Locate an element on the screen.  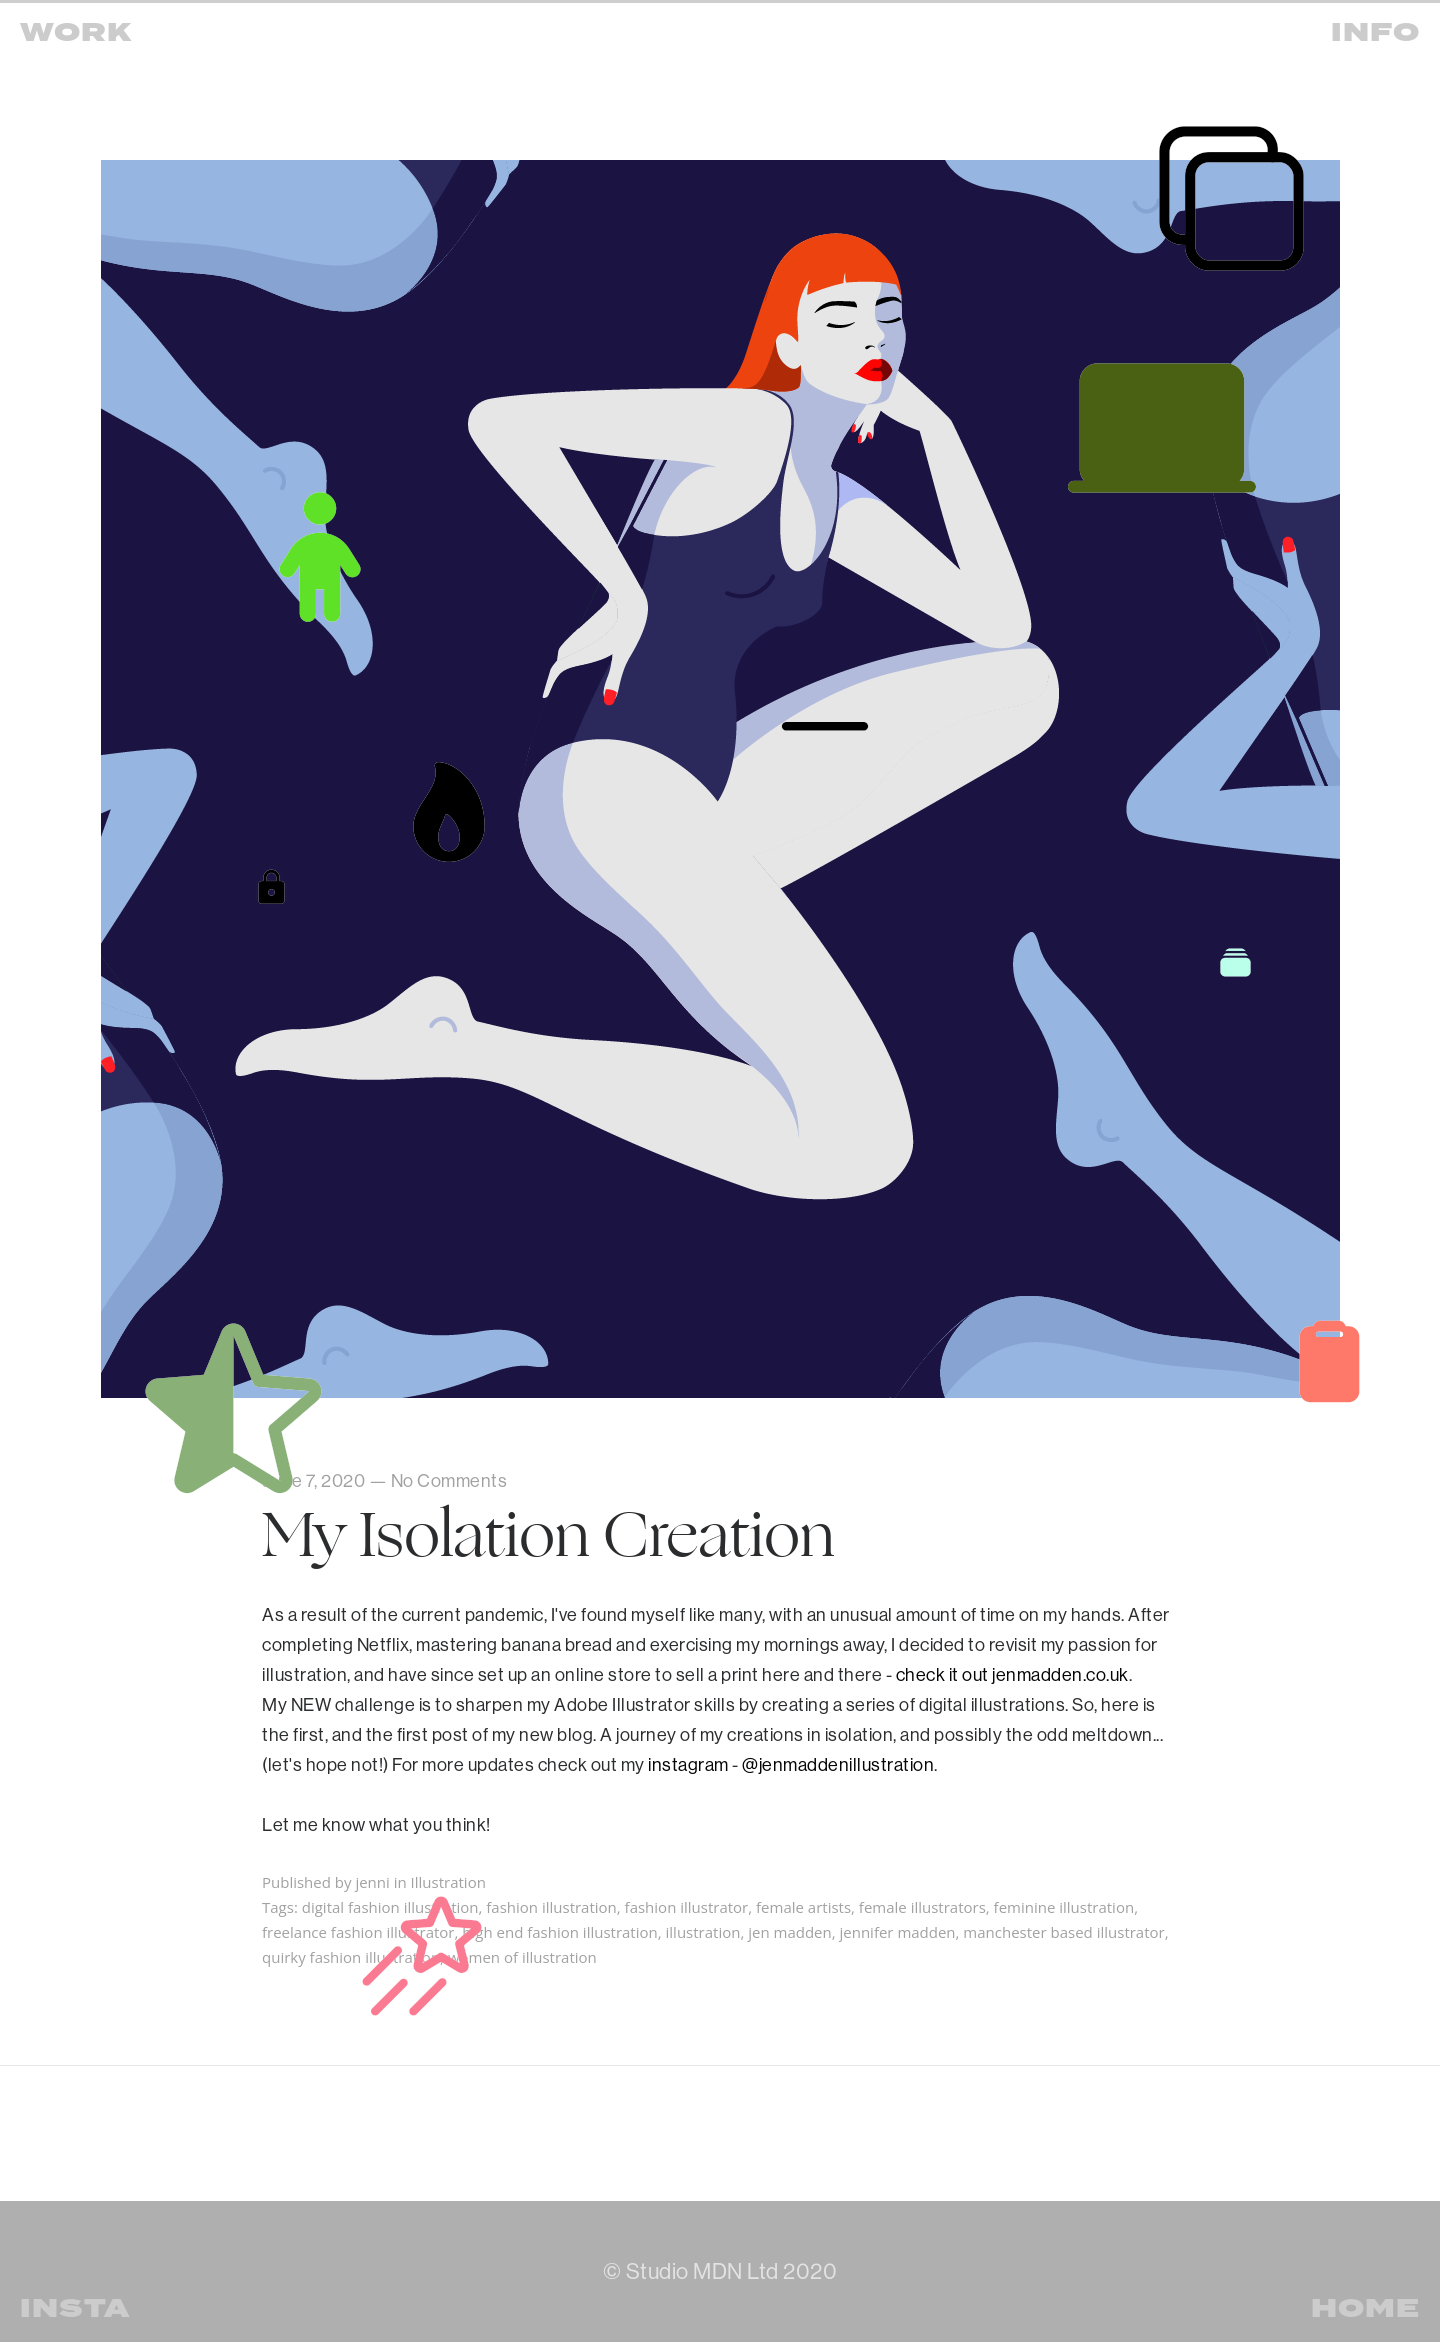
indicates a partial rating or half-star score is located at coordinates (233, 1411).